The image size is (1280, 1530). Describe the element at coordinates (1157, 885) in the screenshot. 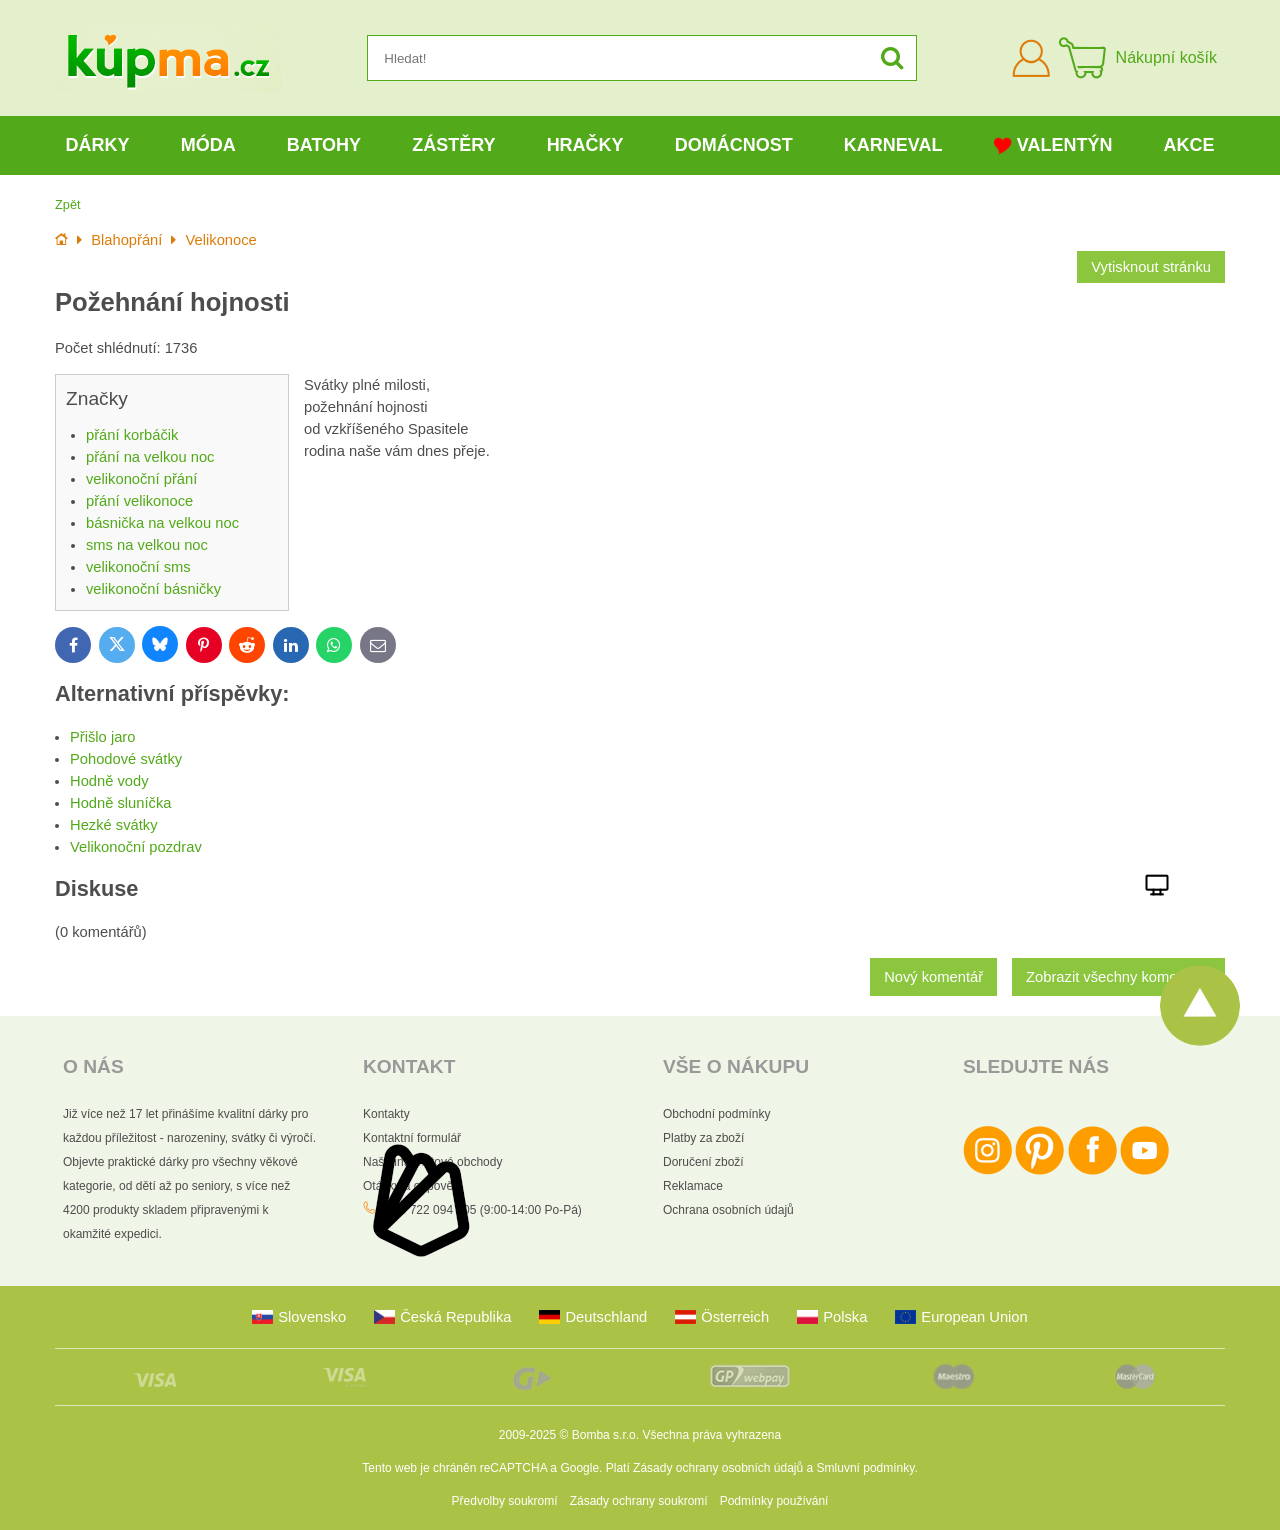

I see `switch to desktop view` at that location.